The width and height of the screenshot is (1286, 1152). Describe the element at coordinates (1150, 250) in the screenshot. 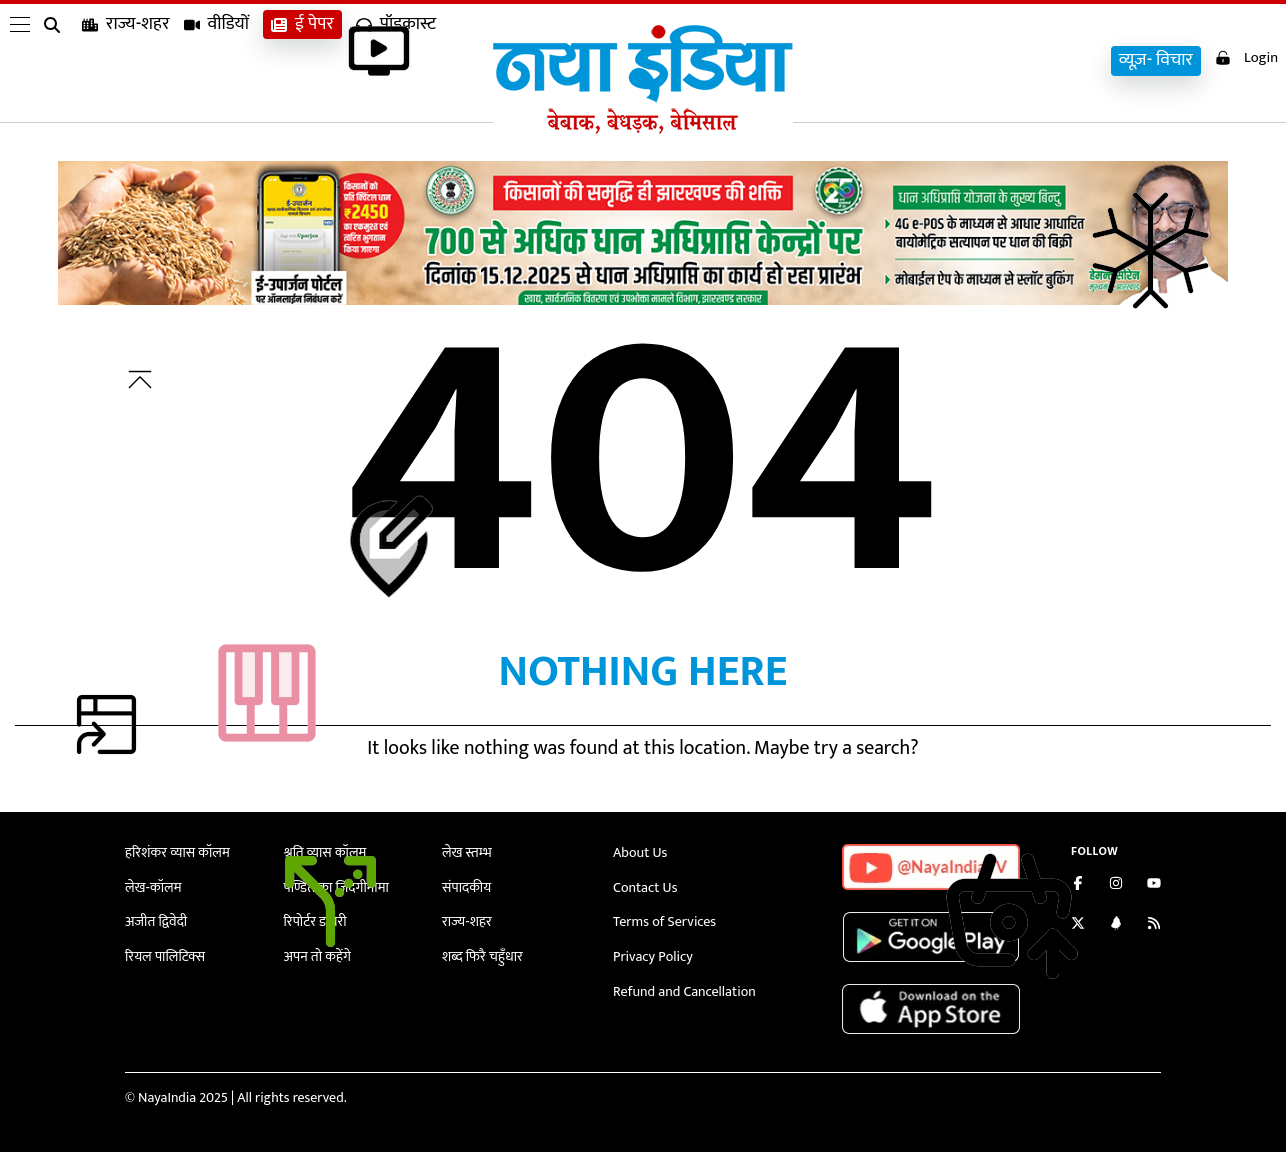

I see `activate cooling or air conditioning mode` at that location.